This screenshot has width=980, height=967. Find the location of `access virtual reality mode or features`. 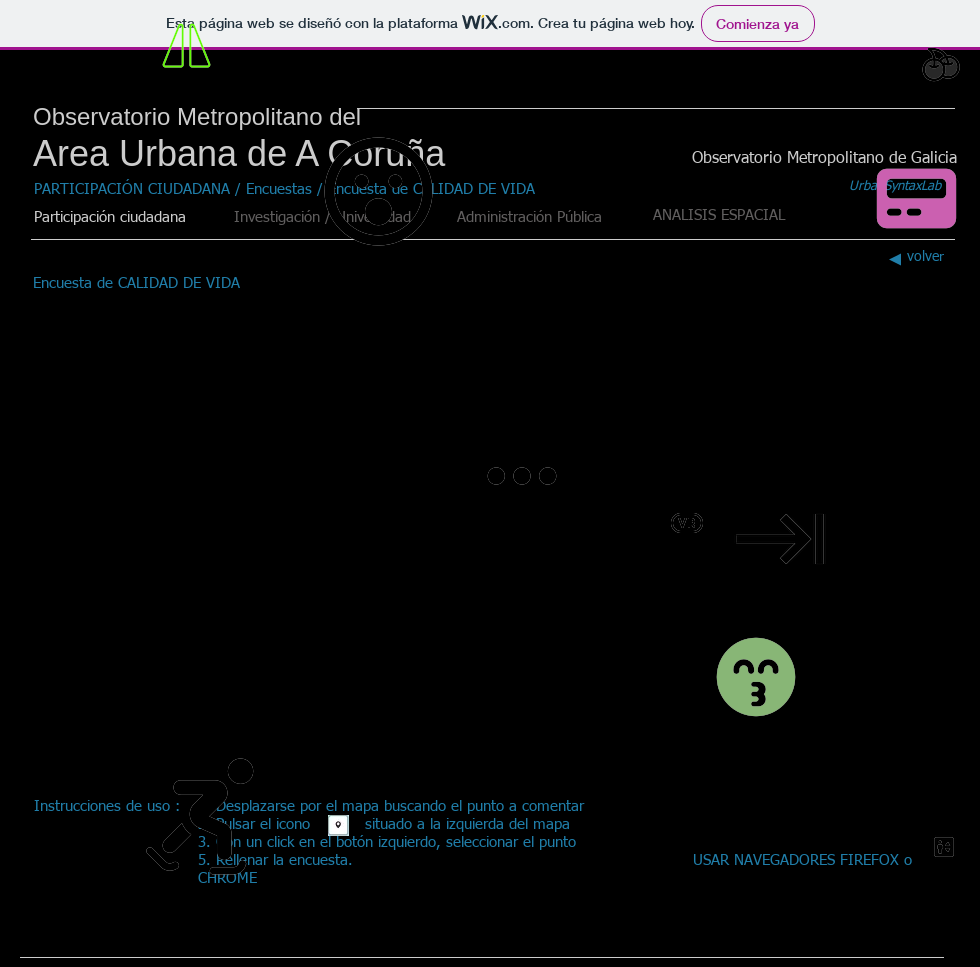

access virtual reality mode or features is located at coordinates (687, 523).